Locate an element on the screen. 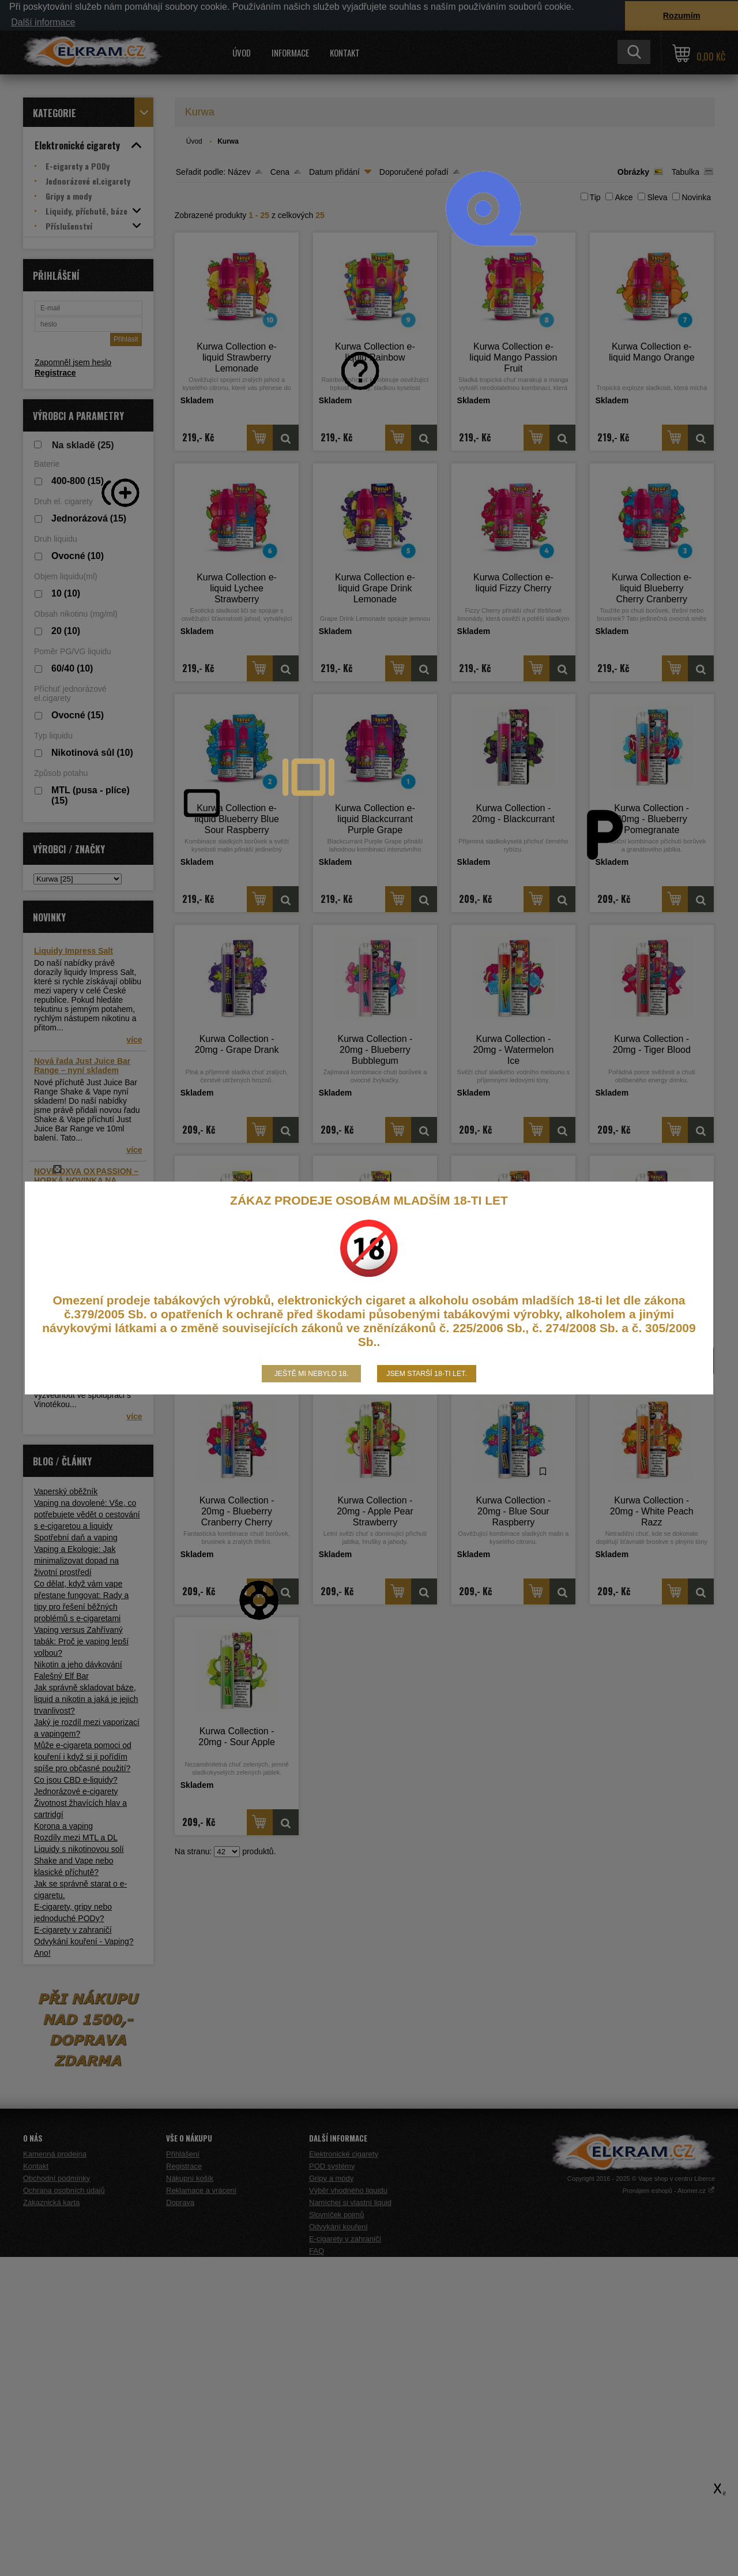 The height and width of the screenshot is (2576, 738). bookmark this item is located at coordinates (543, 1471).